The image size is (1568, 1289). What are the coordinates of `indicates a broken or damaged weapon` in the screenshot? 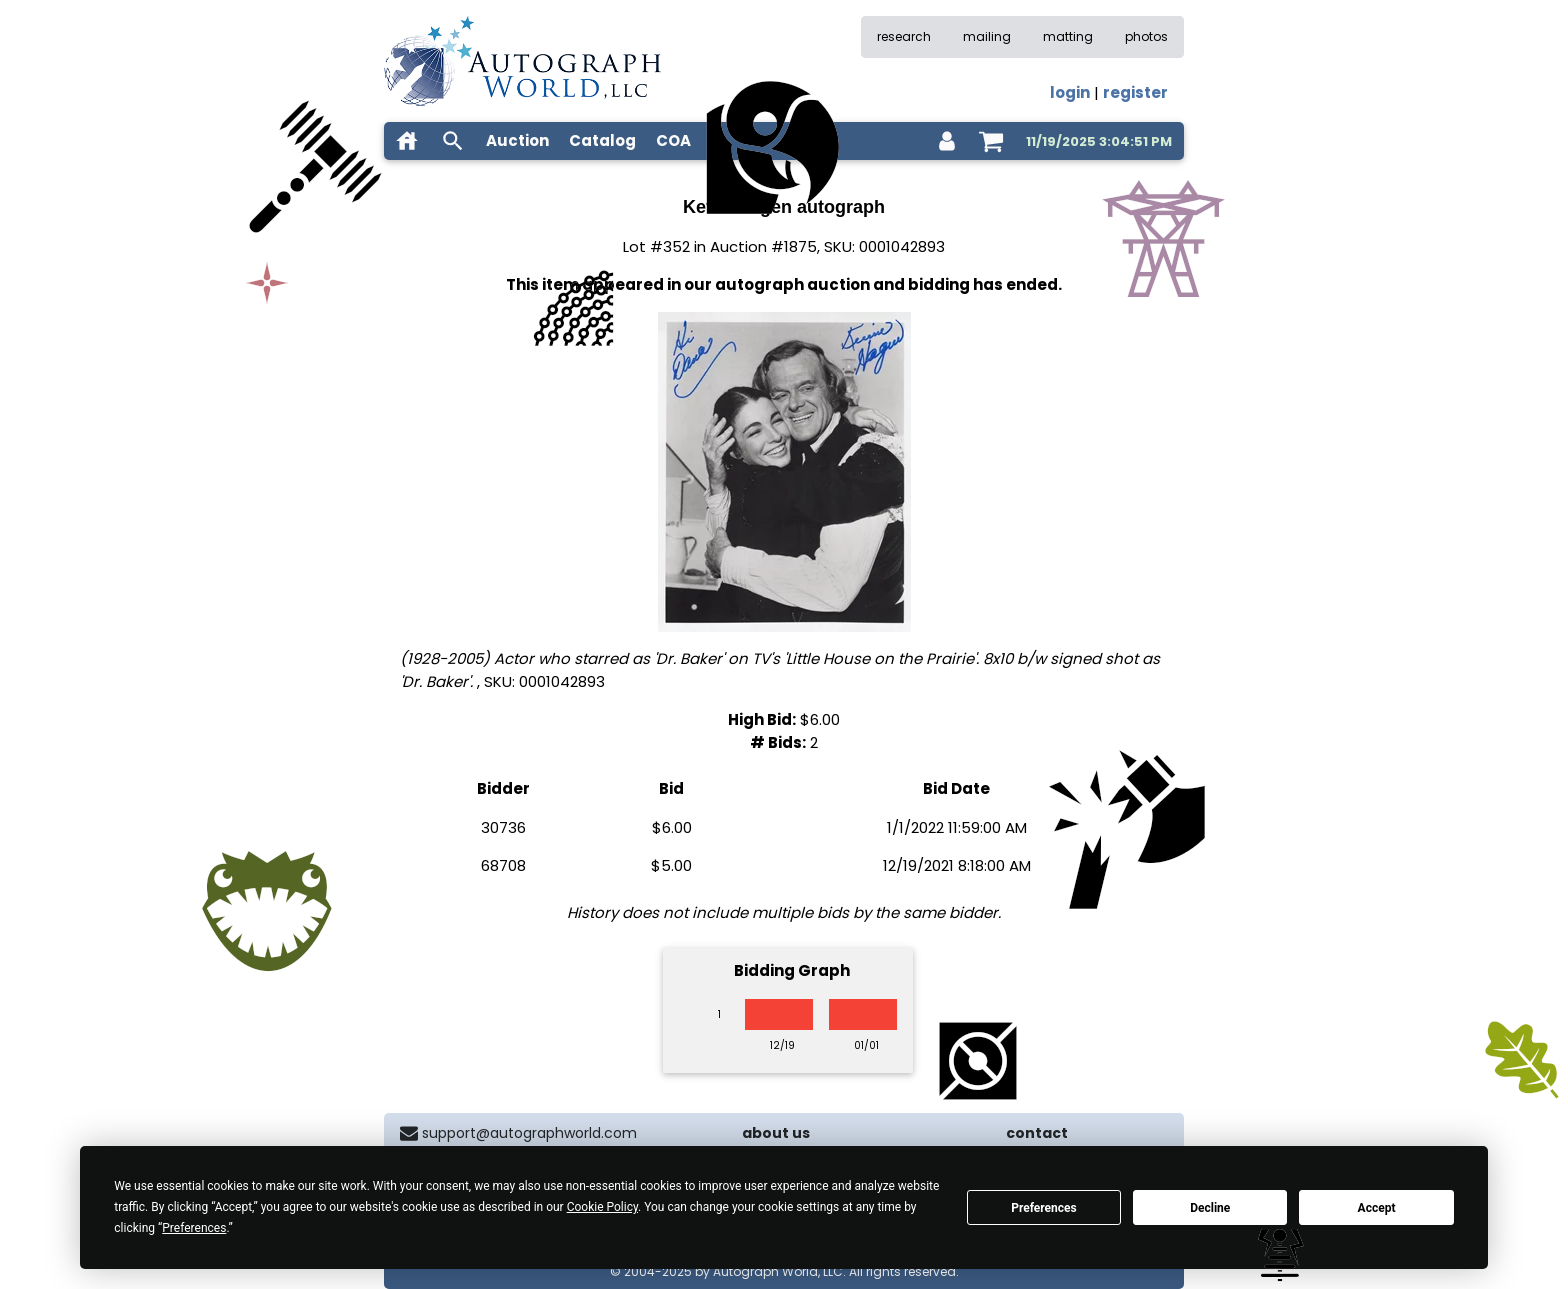 It's located at (1122, 826).